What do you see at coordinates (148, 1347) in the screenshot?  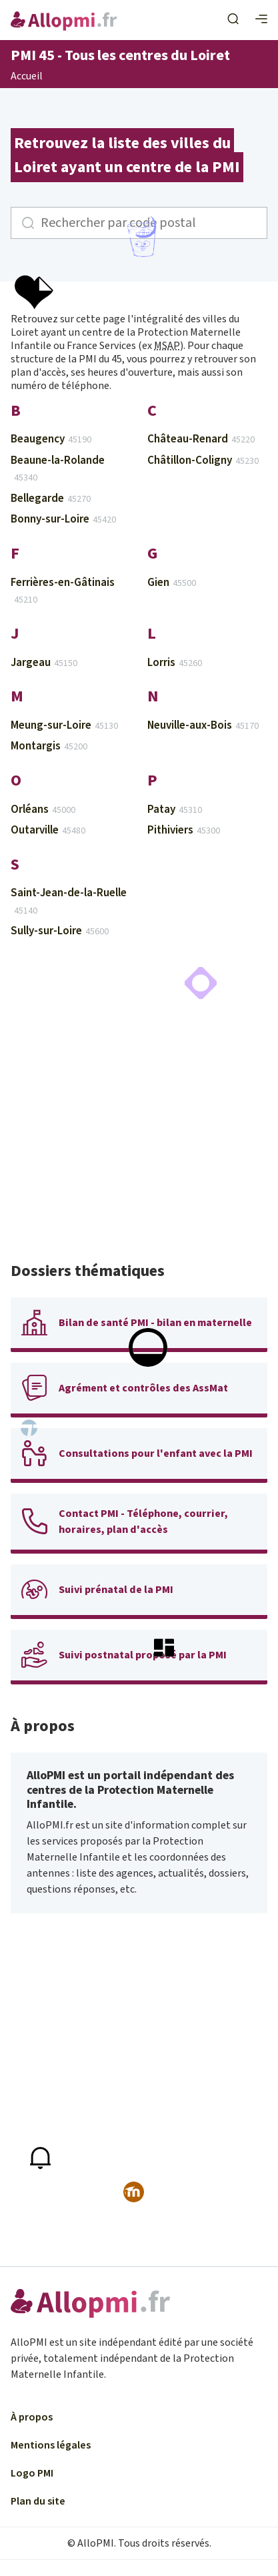 I see `open the Sunrise calendar app` at bounding box center [148, 1347].